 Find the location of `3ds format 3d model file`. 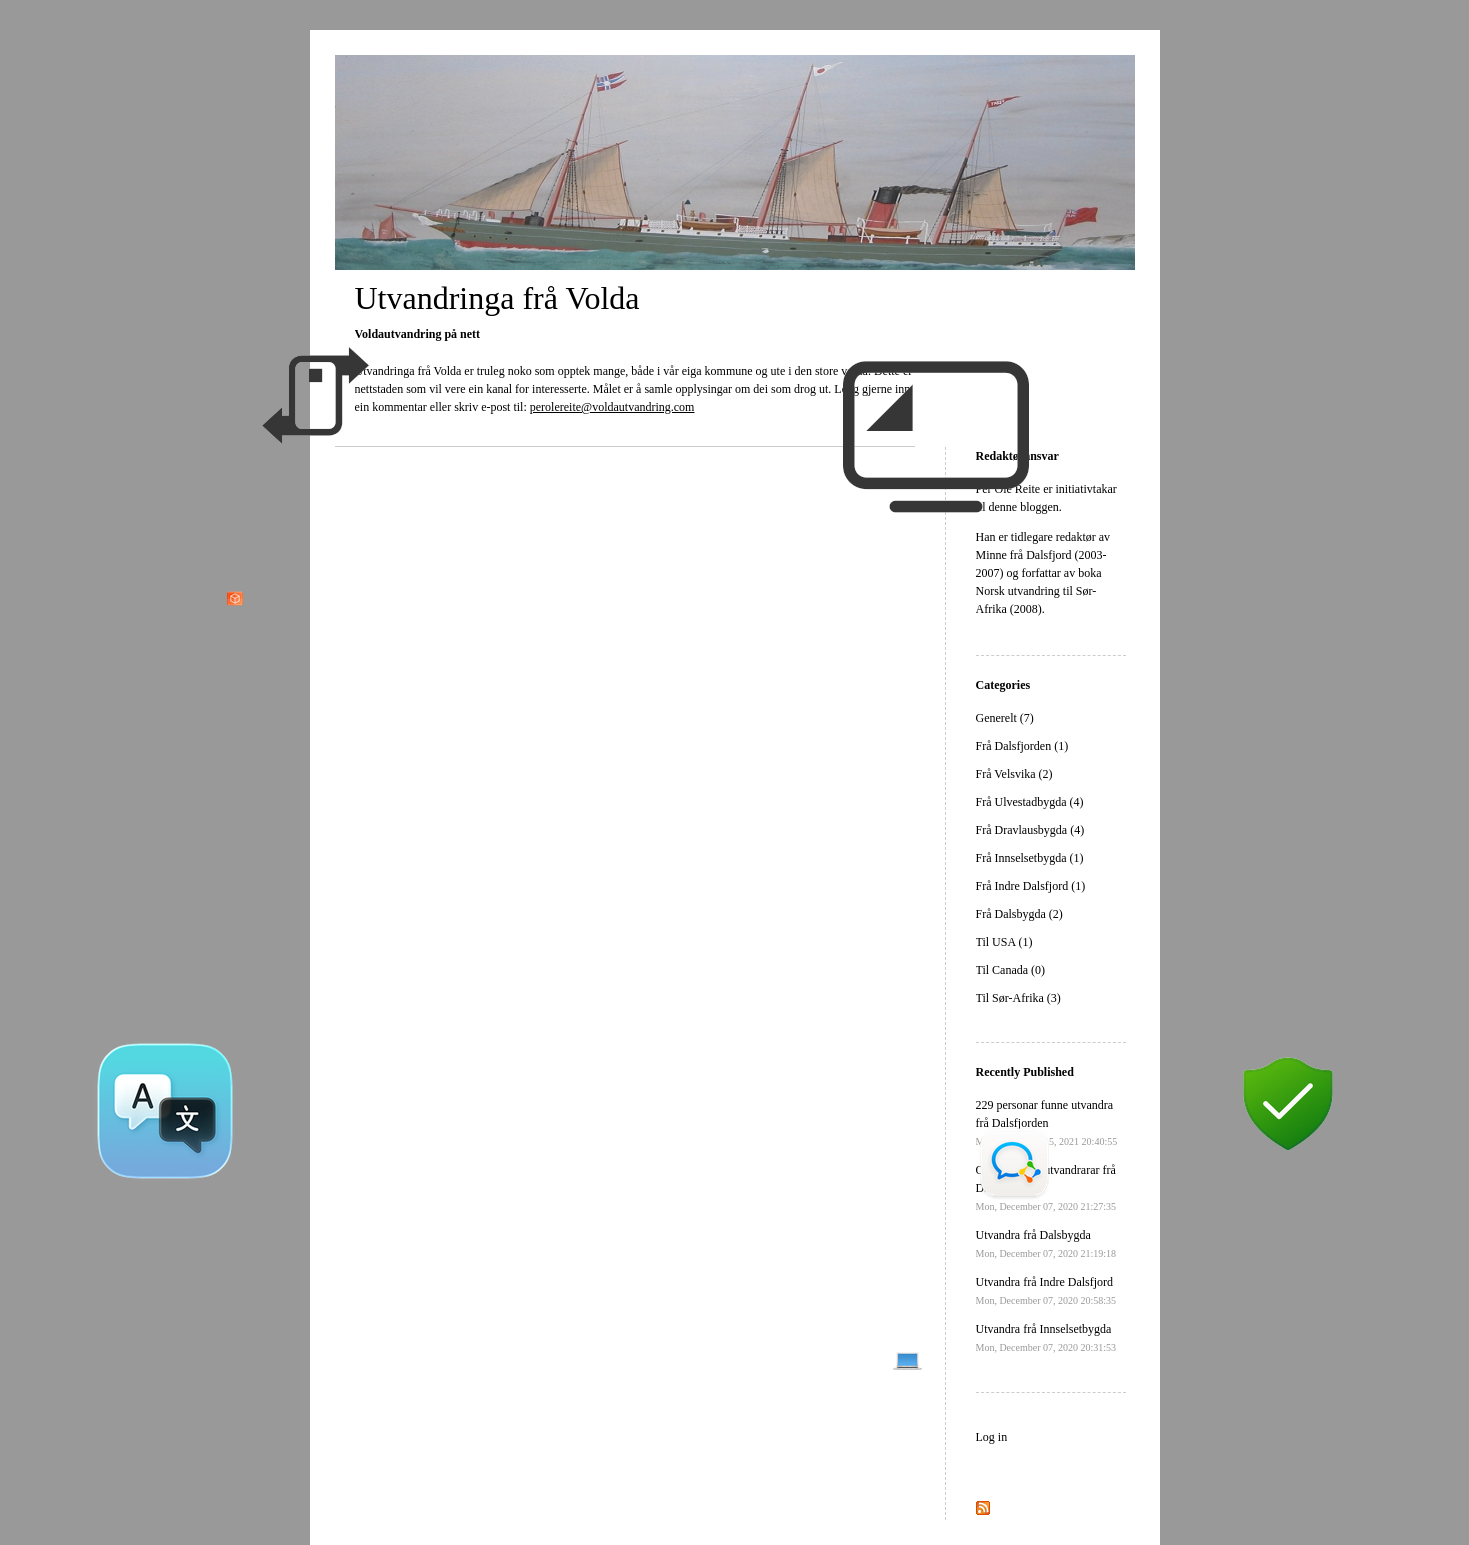

3ds format 3d model file is located at coordinates (235, 598).